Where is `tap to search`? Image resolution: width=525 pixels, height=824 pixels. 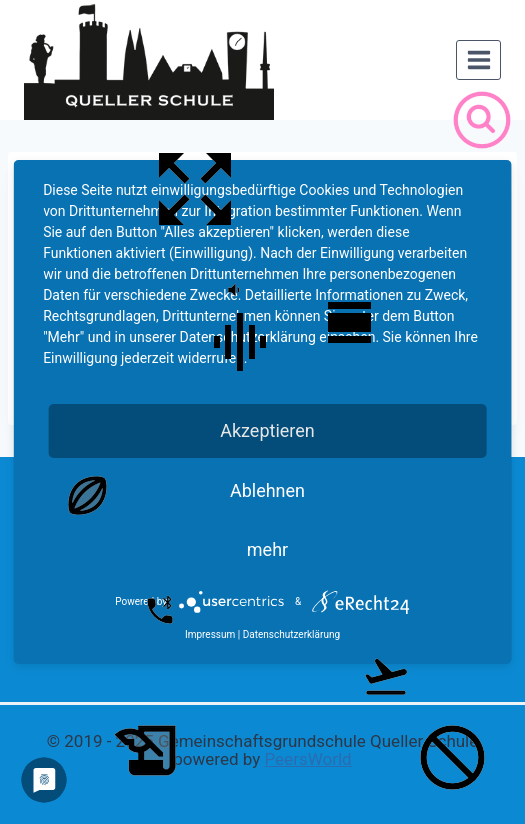 tap to search is located at coordinates (482, 120).